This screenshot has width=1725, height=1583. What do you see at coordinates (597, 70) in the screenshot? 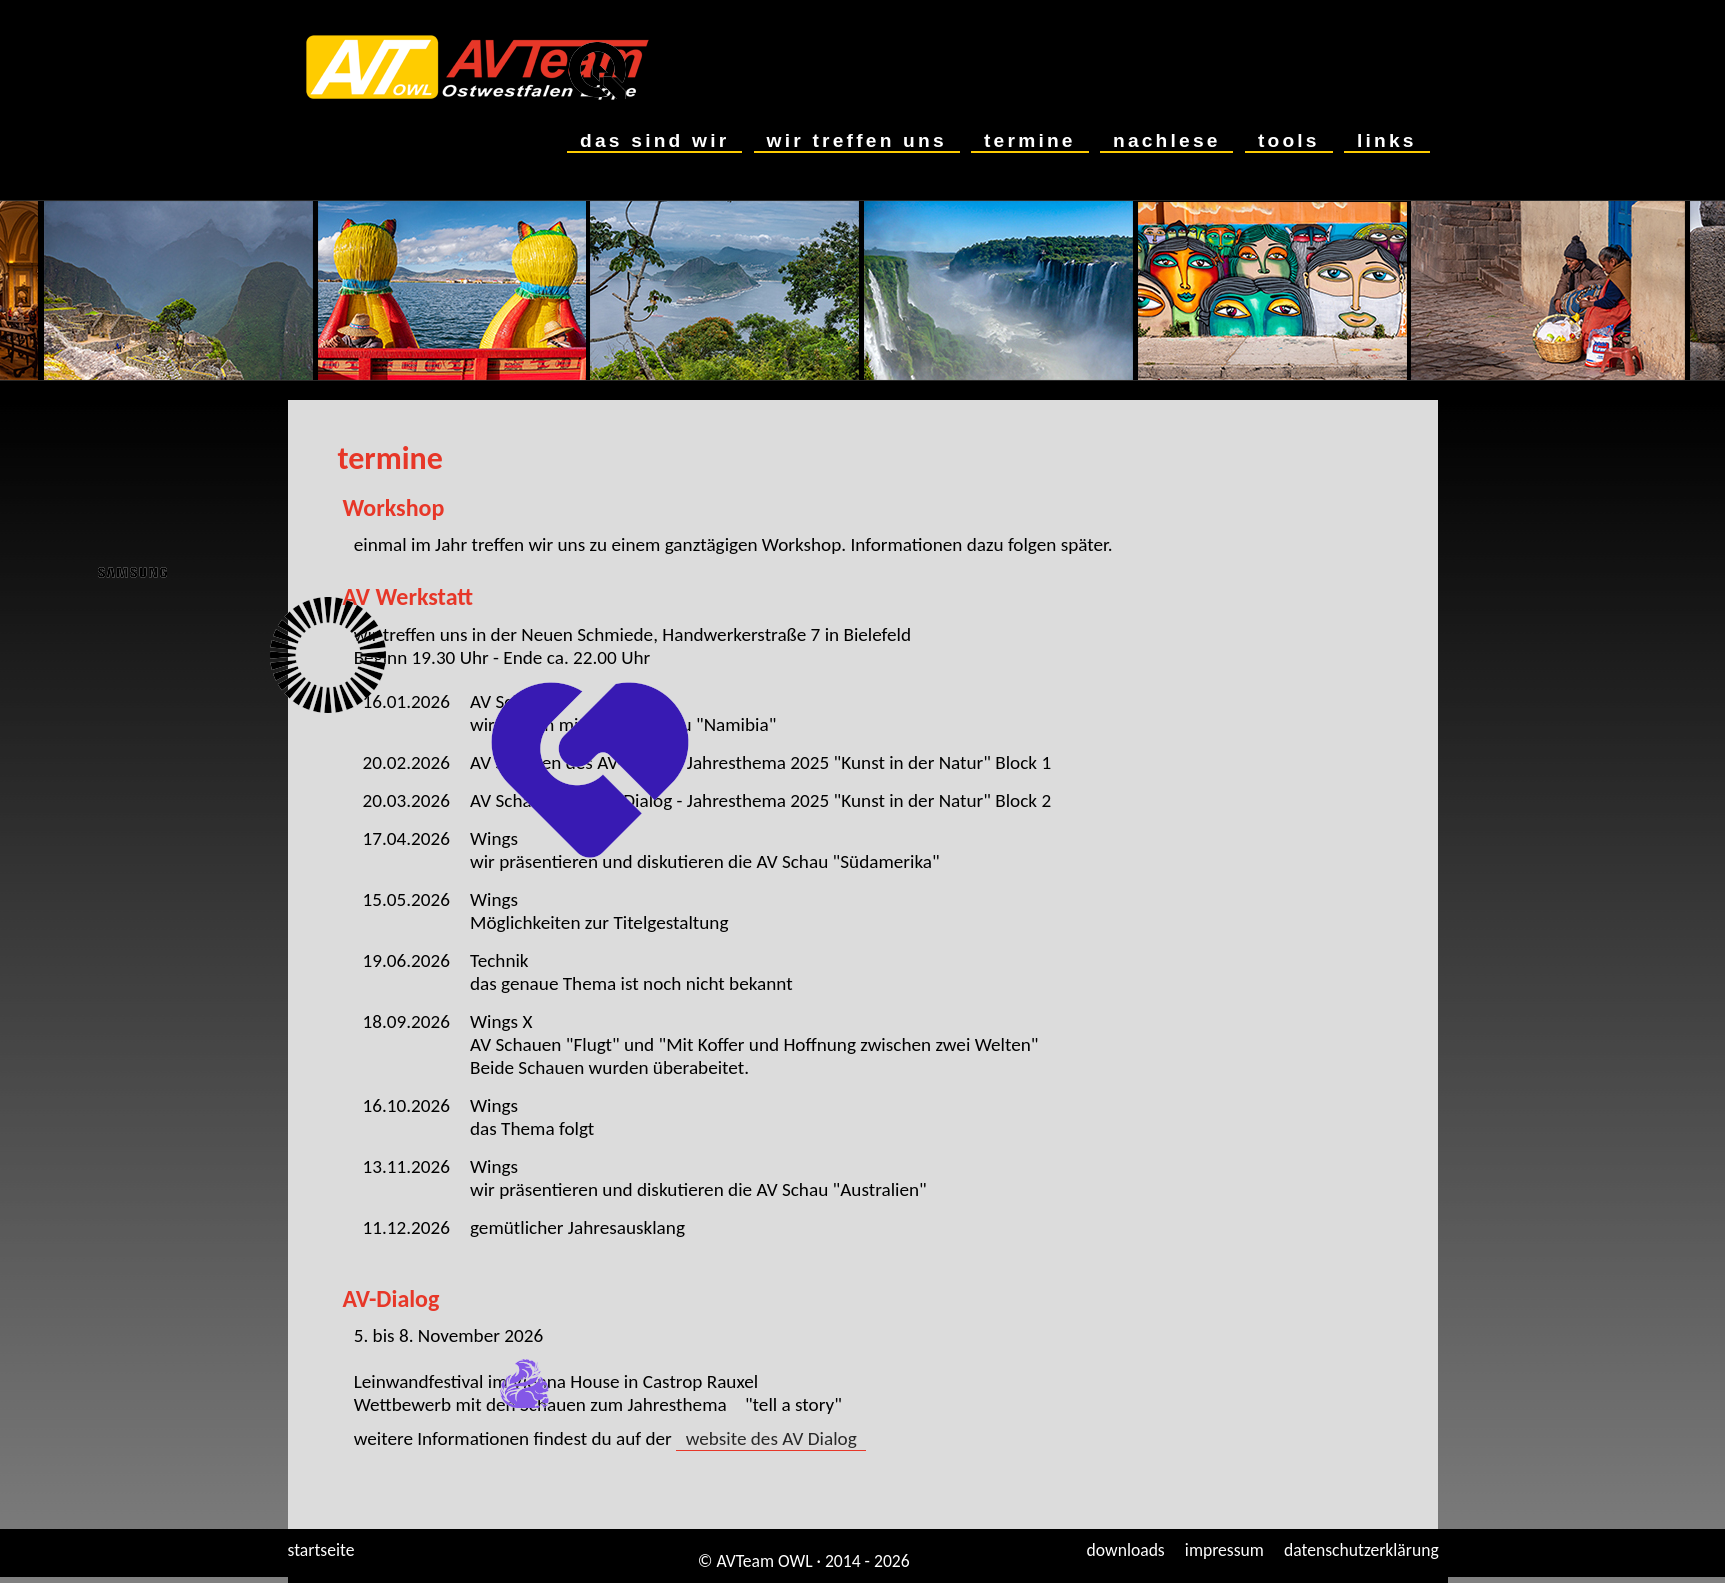
I see `open QGIS geographic information system application` at bounding box center [597, 70].